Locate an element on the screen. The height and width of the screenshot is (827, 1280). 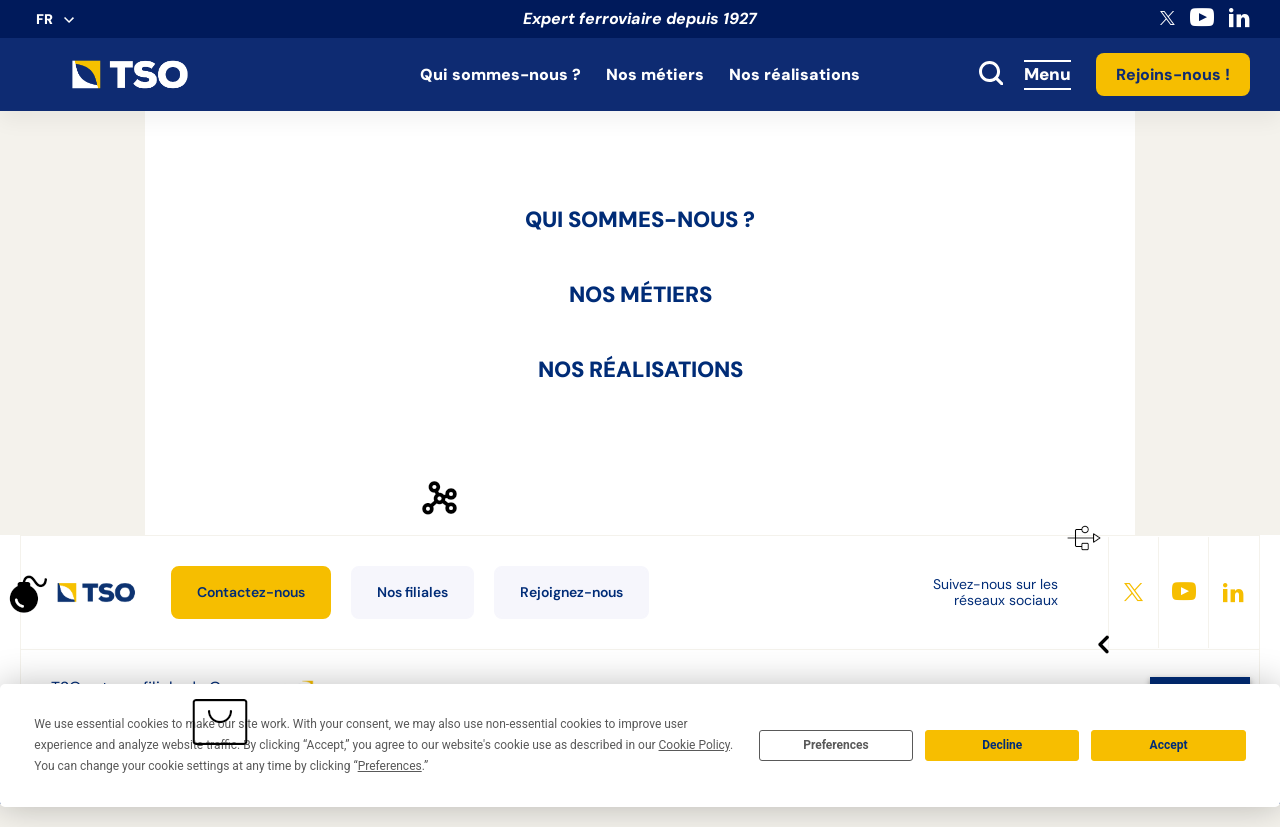
connect a USB device is located at coordinates (1084, 538).